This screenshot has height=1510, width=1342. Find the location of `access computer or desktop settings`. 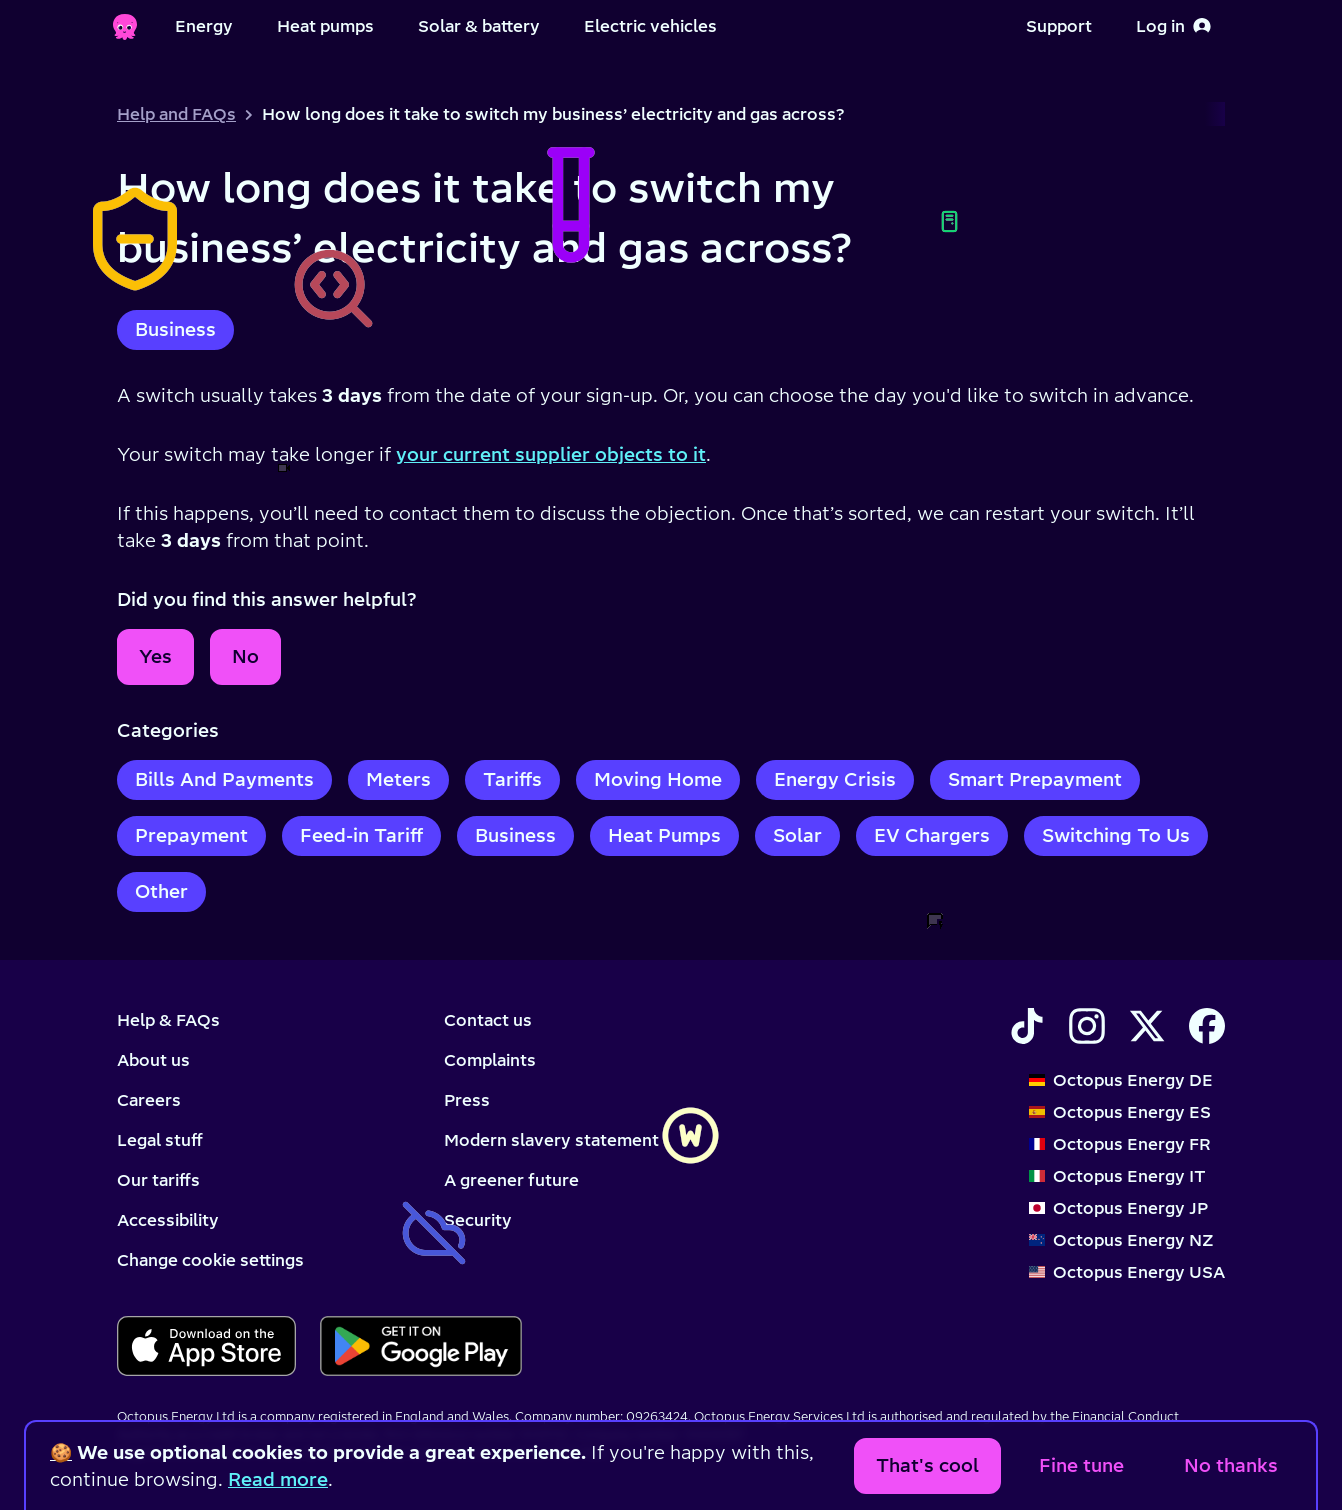

access computer or desktop settings is located at coordinates (949, 221).